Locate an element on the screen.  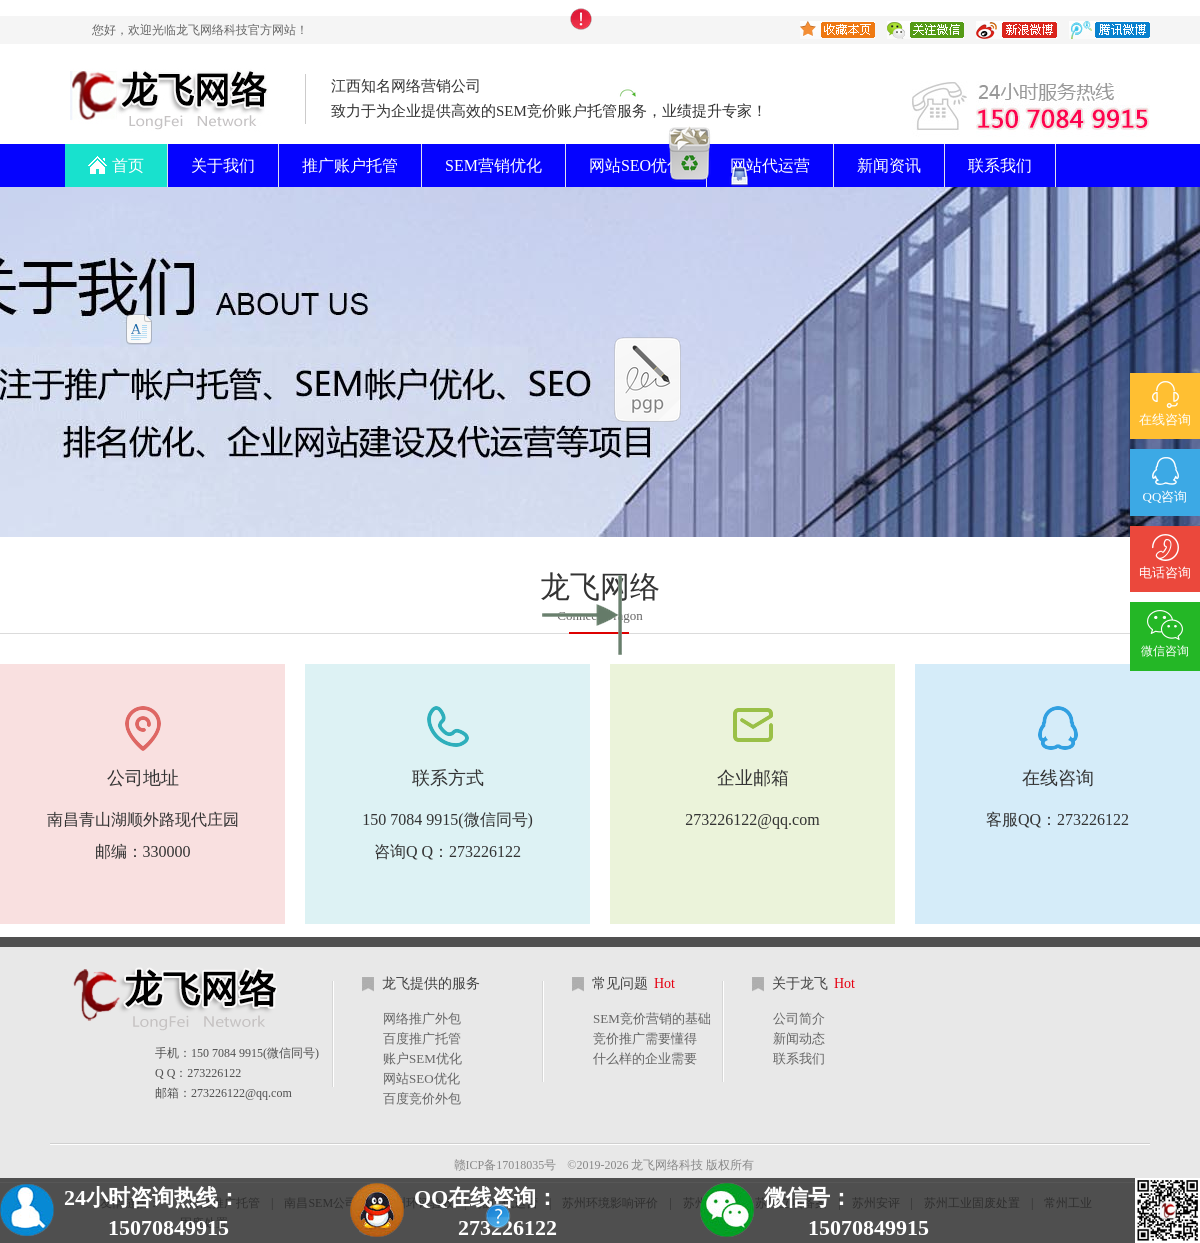
a PGP digital signature file is located at coordinates (647, 379).